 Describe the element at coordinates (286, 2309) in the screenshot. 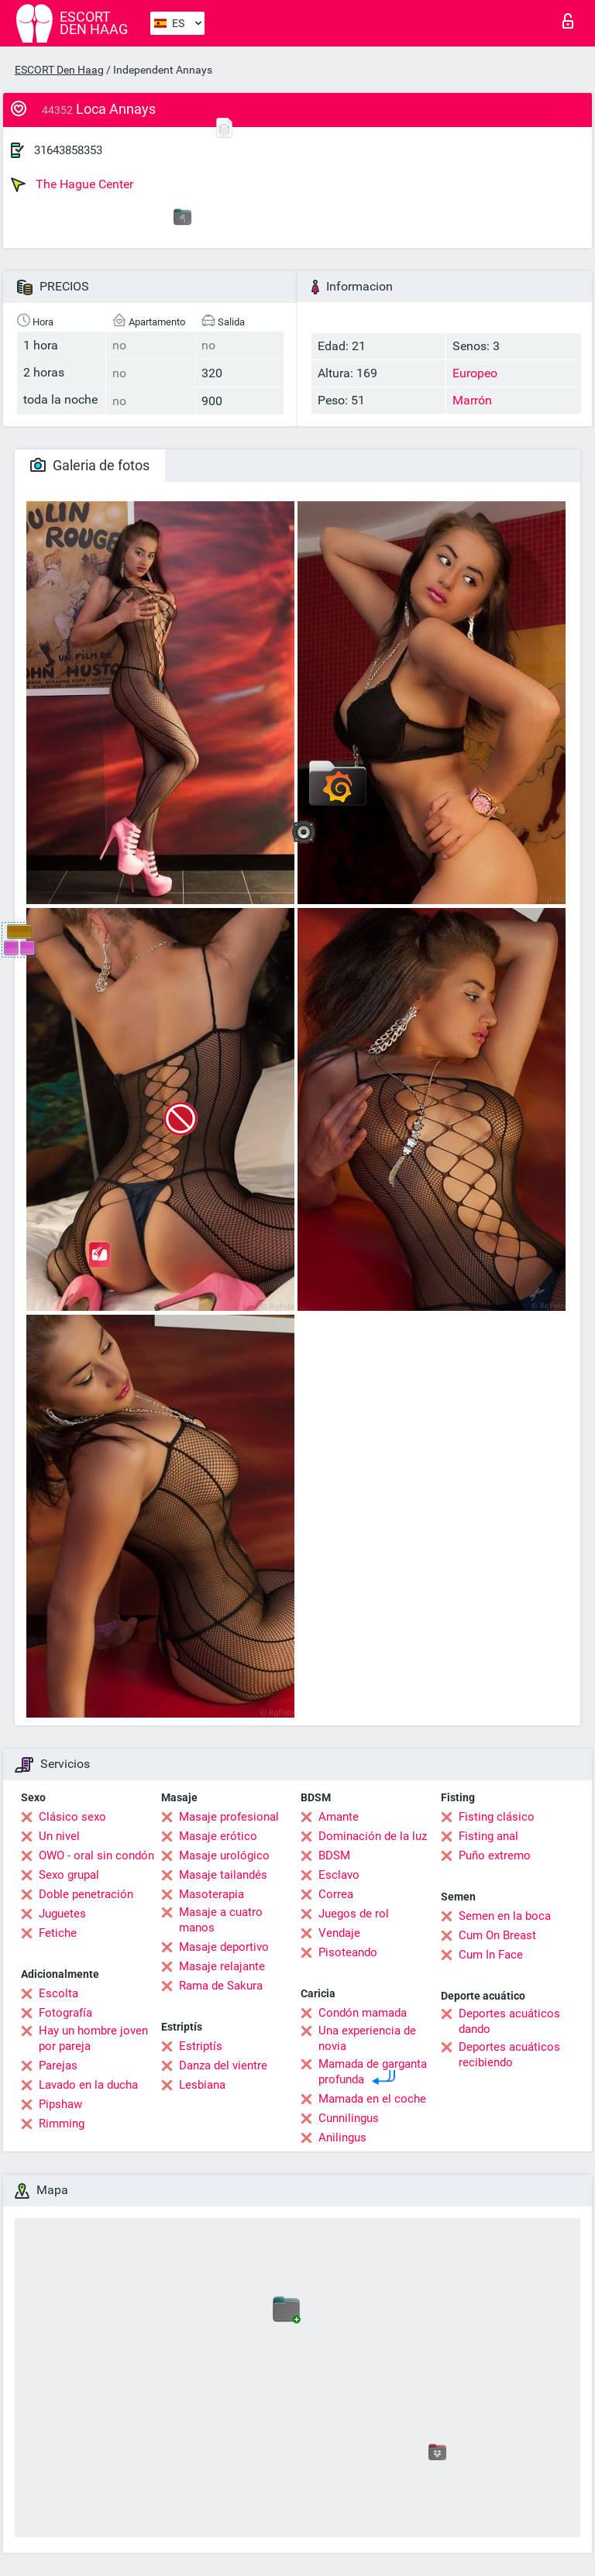

I see `create a new folder` at that location.